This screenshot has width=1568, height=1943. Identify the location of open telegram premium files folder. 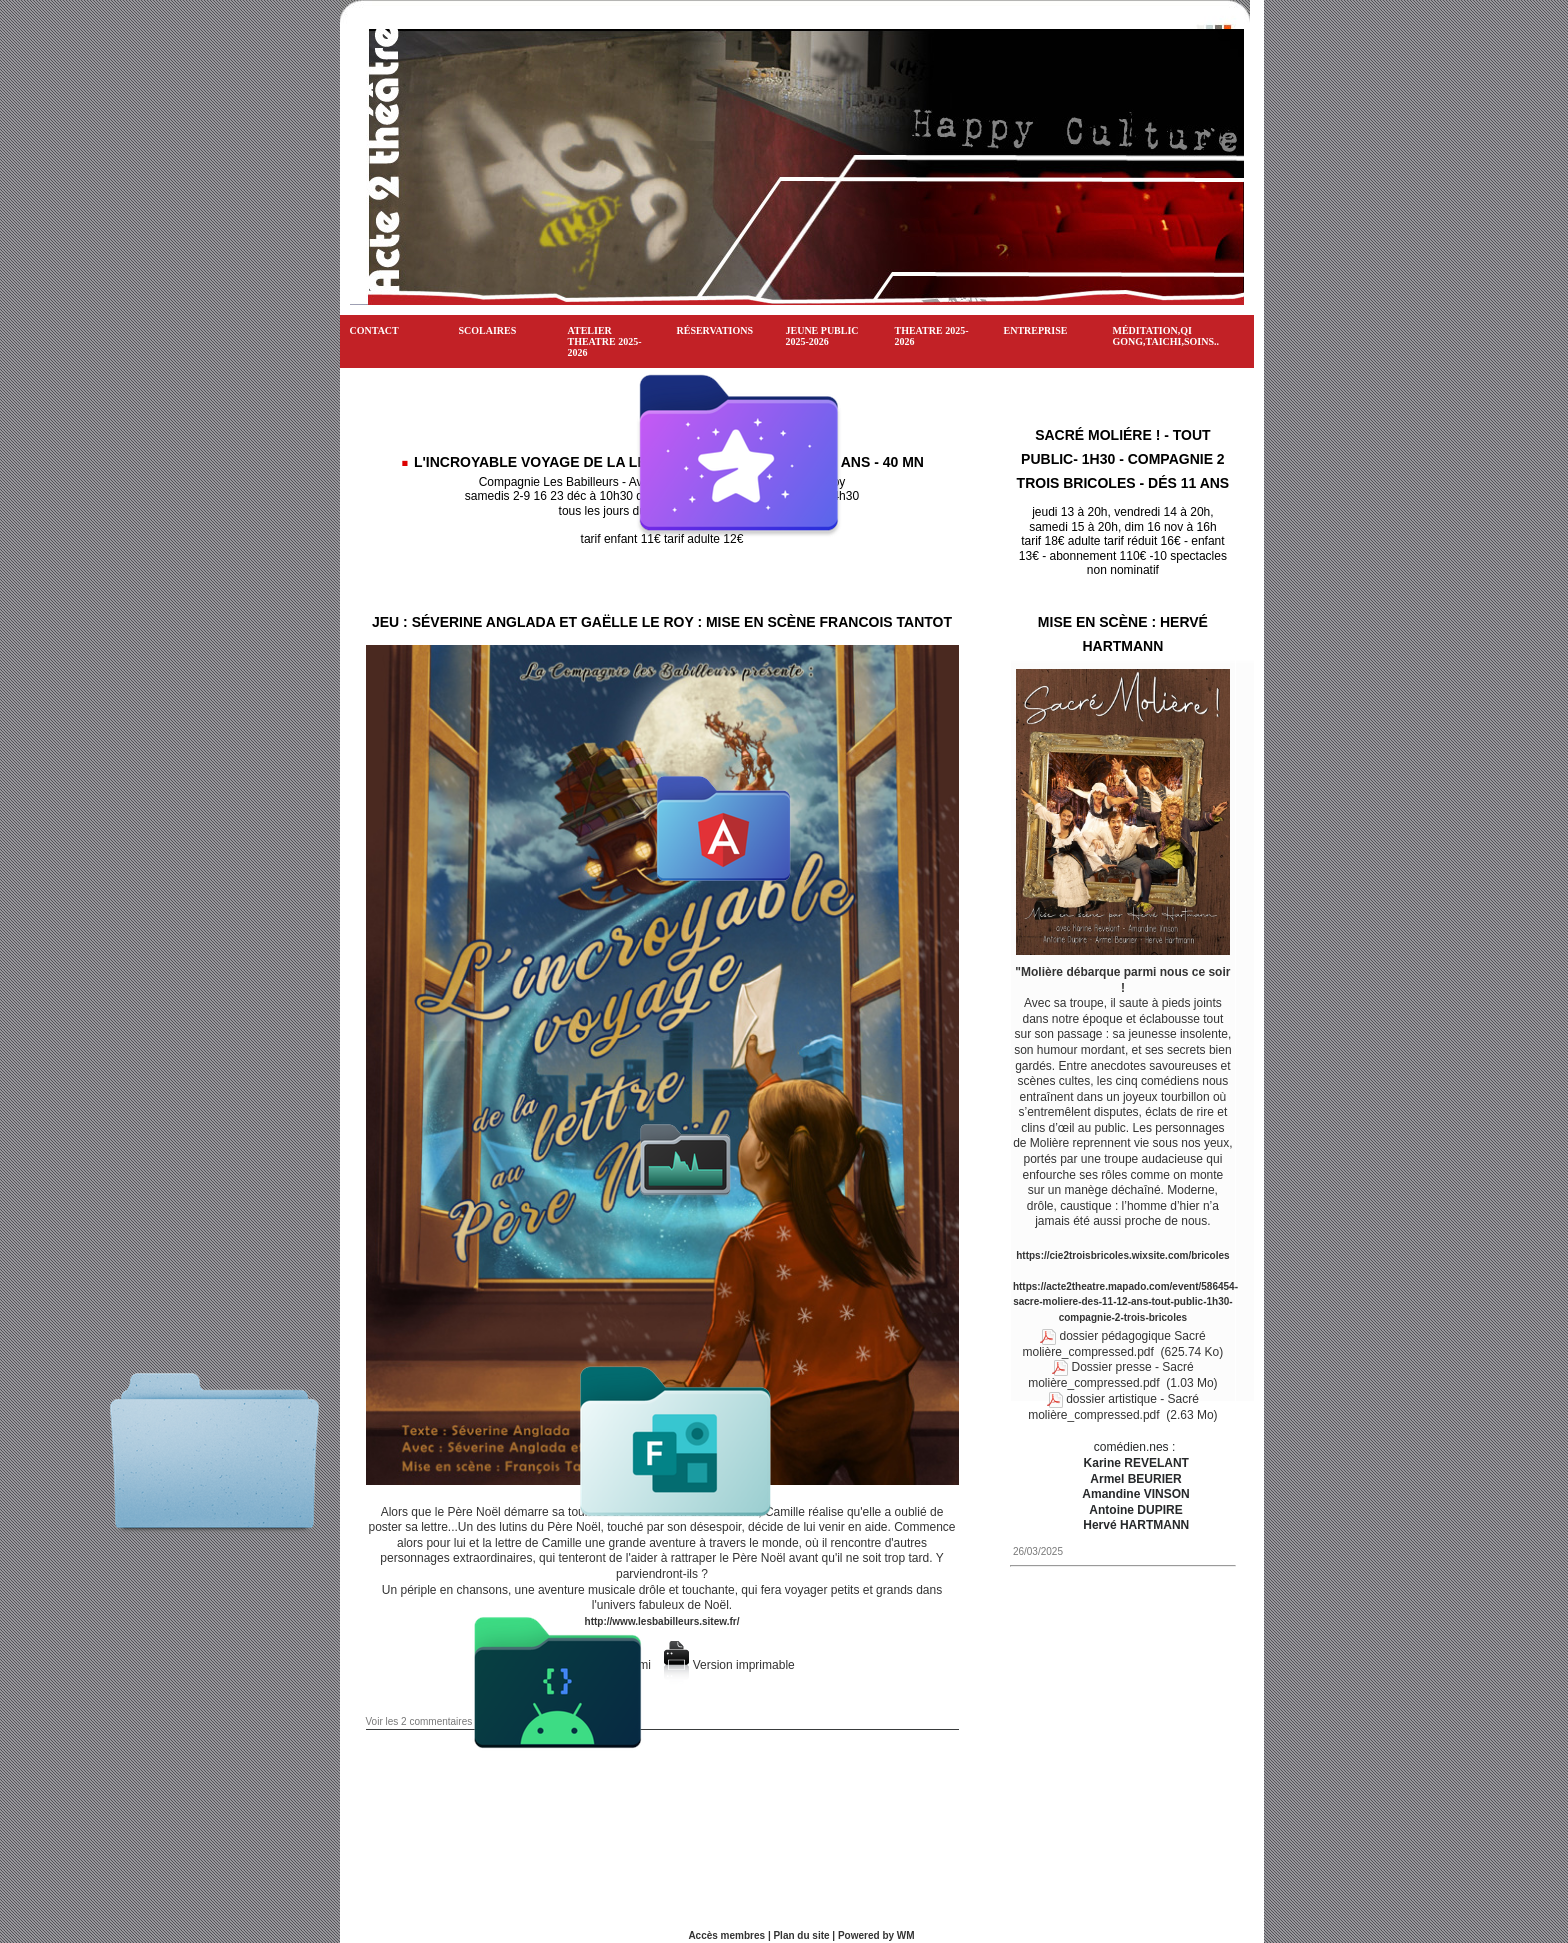
(738, 458).